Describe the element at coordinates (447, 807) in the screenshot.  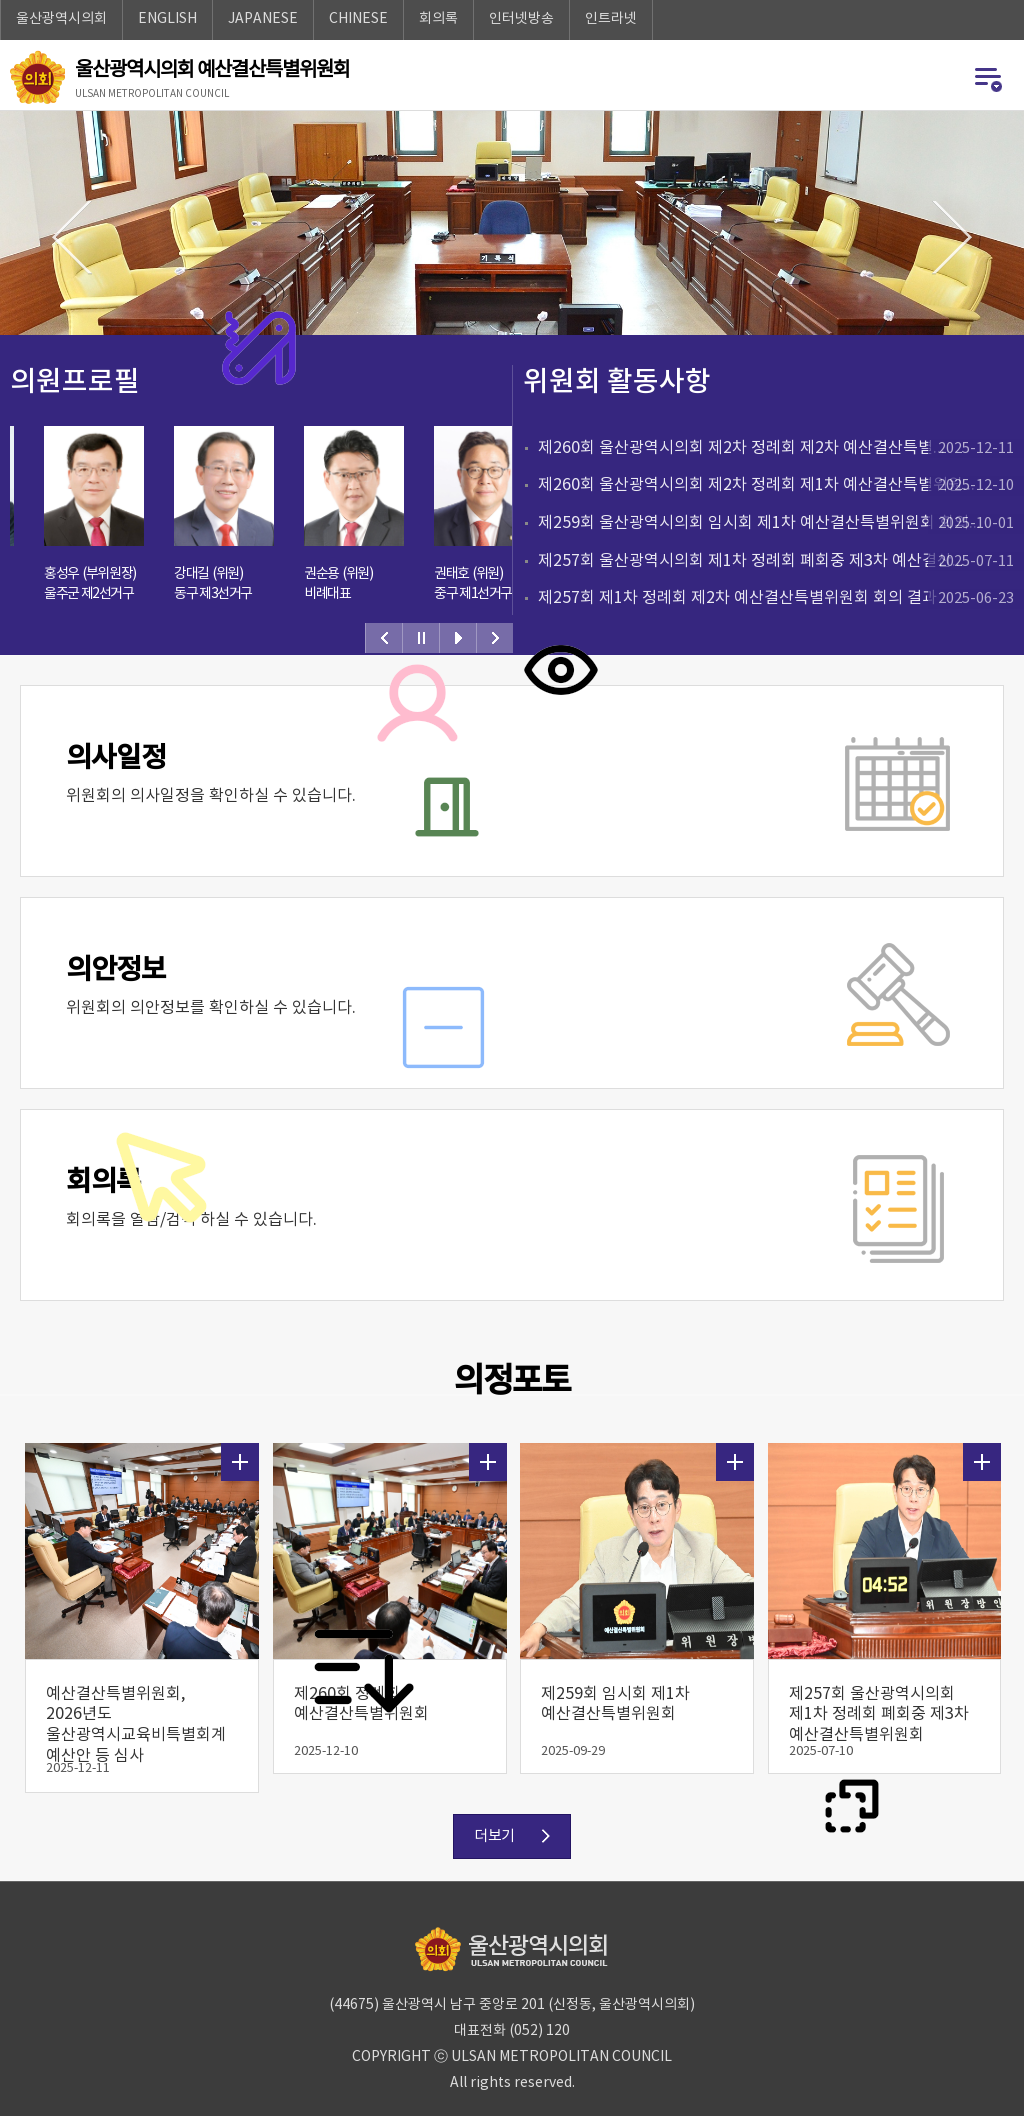
I see `log out or exit the application` at that location.